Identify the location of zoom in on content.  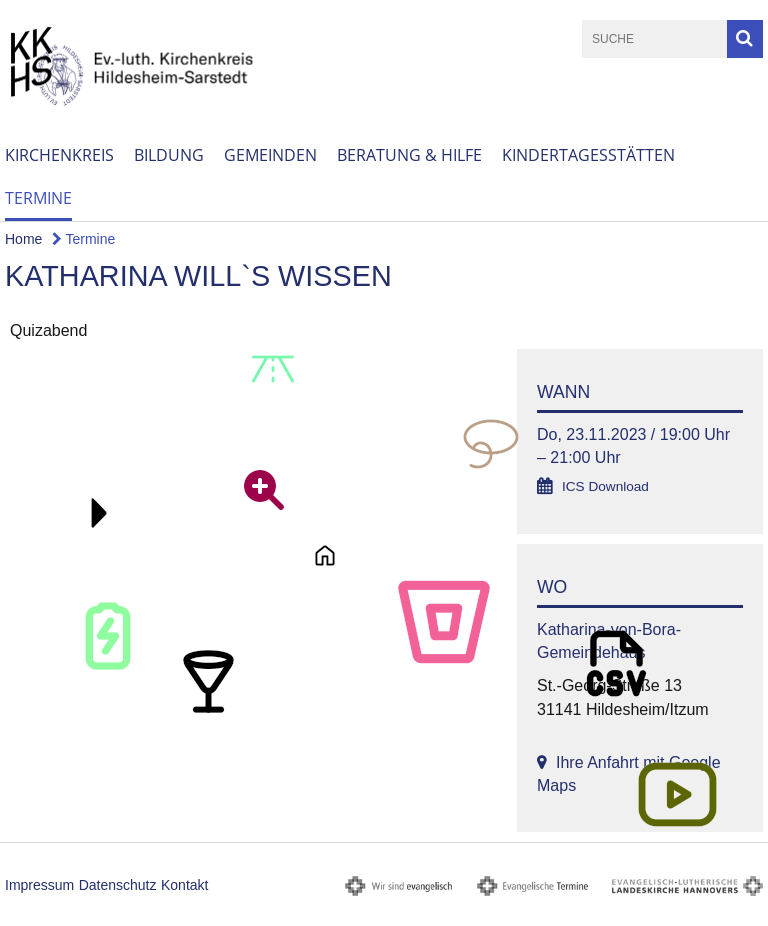
(264, 490).